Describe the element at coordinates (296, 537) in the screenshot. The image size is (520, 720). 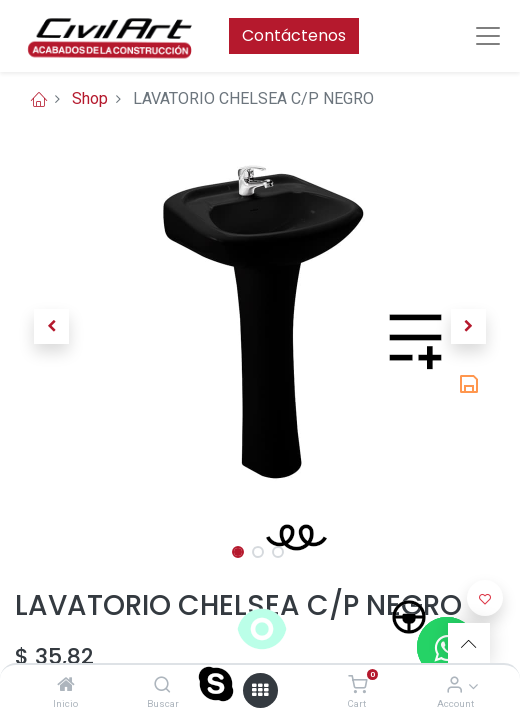
I see `visit teespring storefront` at that location.